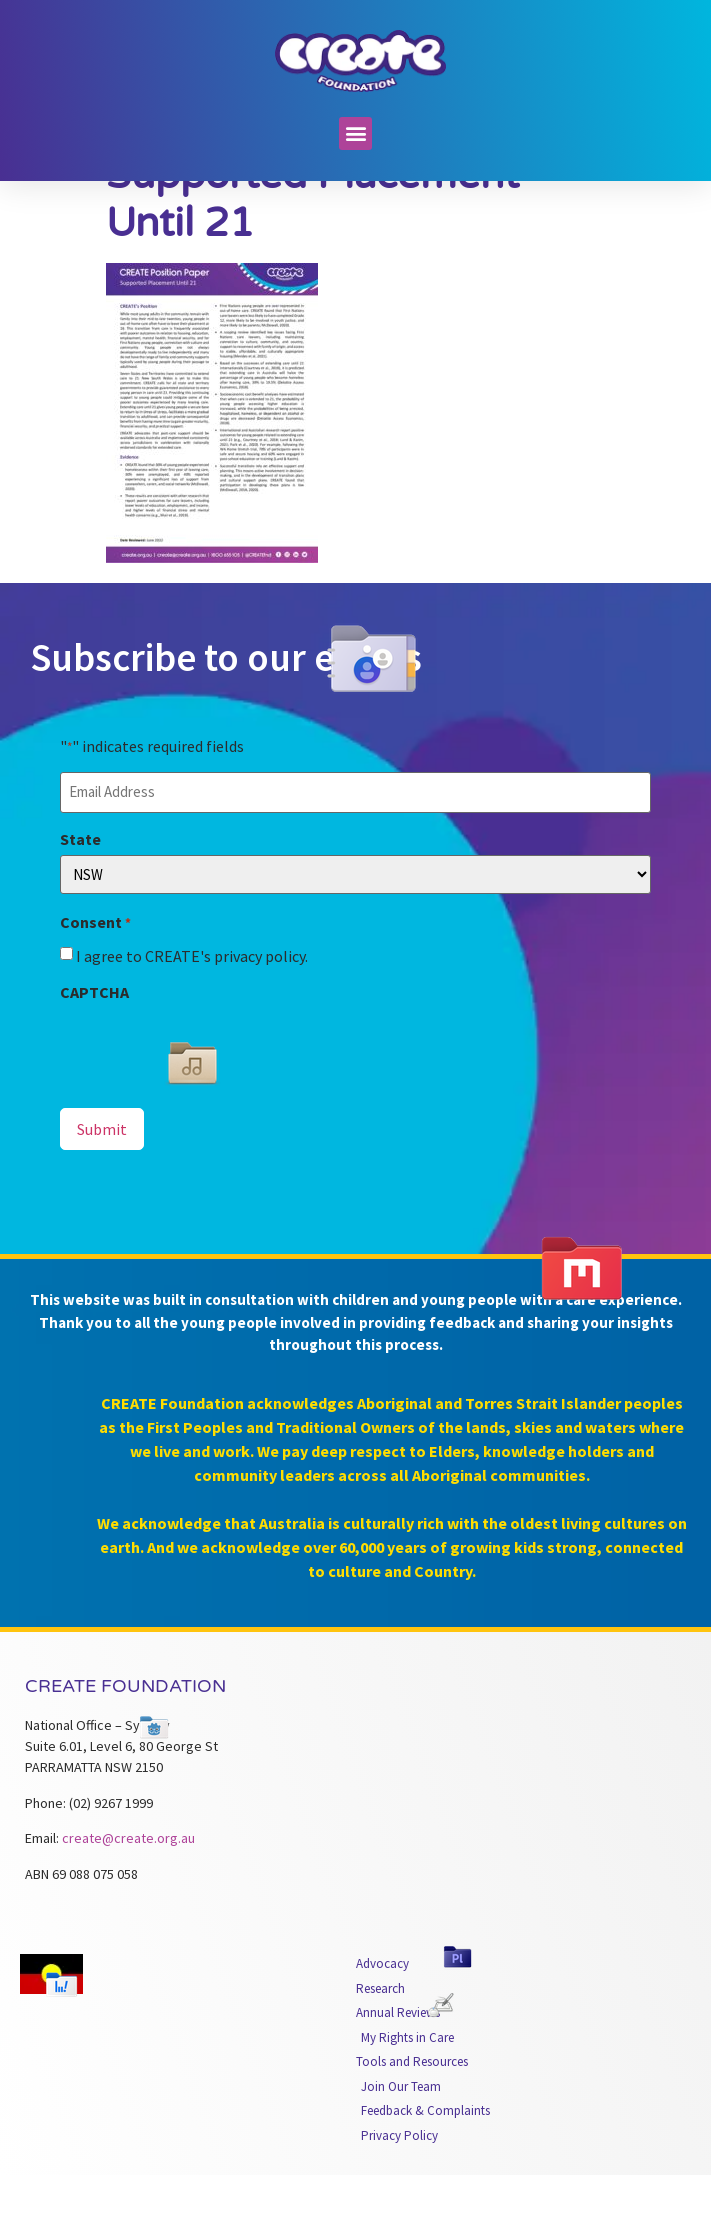 Image resolution: width=711 pixels, height=2213 pixels. Describe the element at coordinates (192, 1065) in the screenshot. I see `open your music folder` at that location.